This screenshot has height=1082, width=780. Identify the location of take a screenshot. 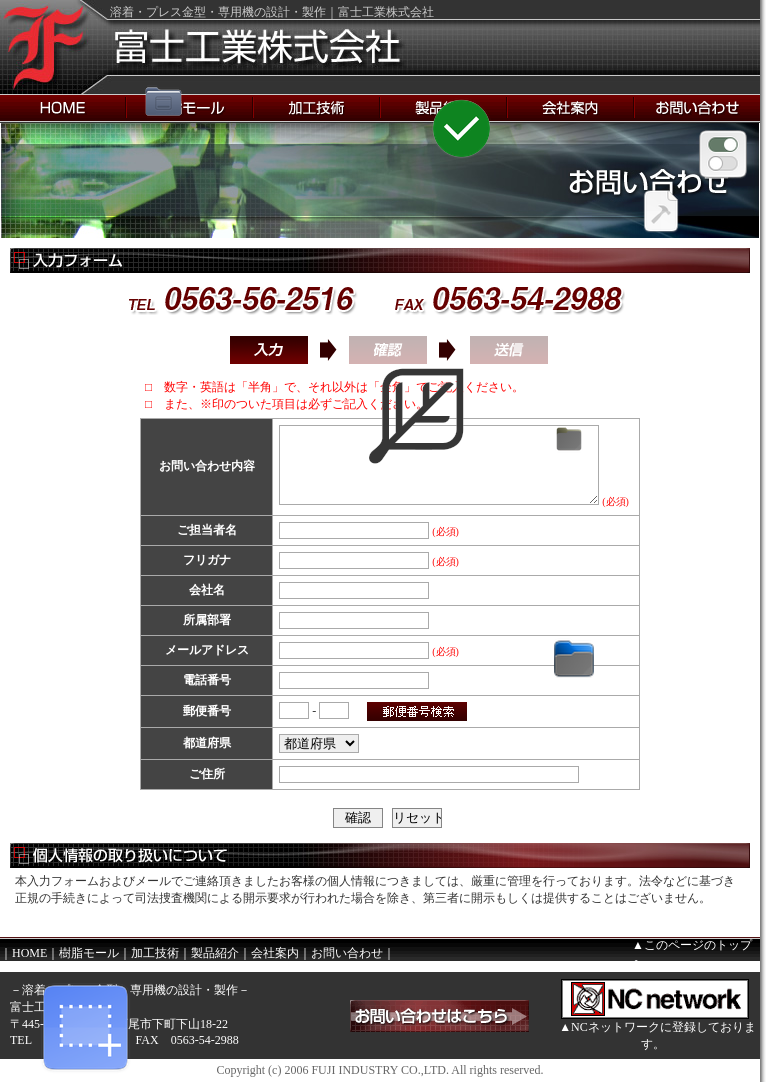
(85, 1027).